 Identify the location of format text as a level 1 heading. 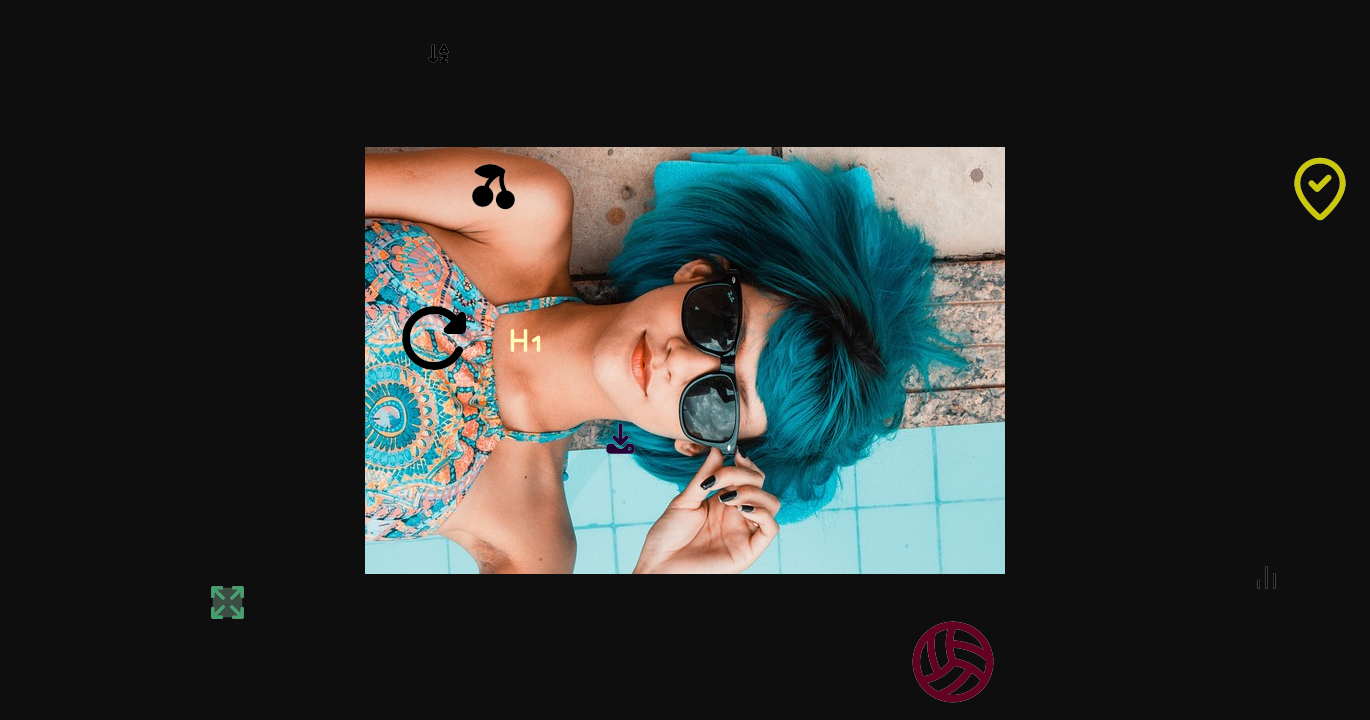
(525, 340).